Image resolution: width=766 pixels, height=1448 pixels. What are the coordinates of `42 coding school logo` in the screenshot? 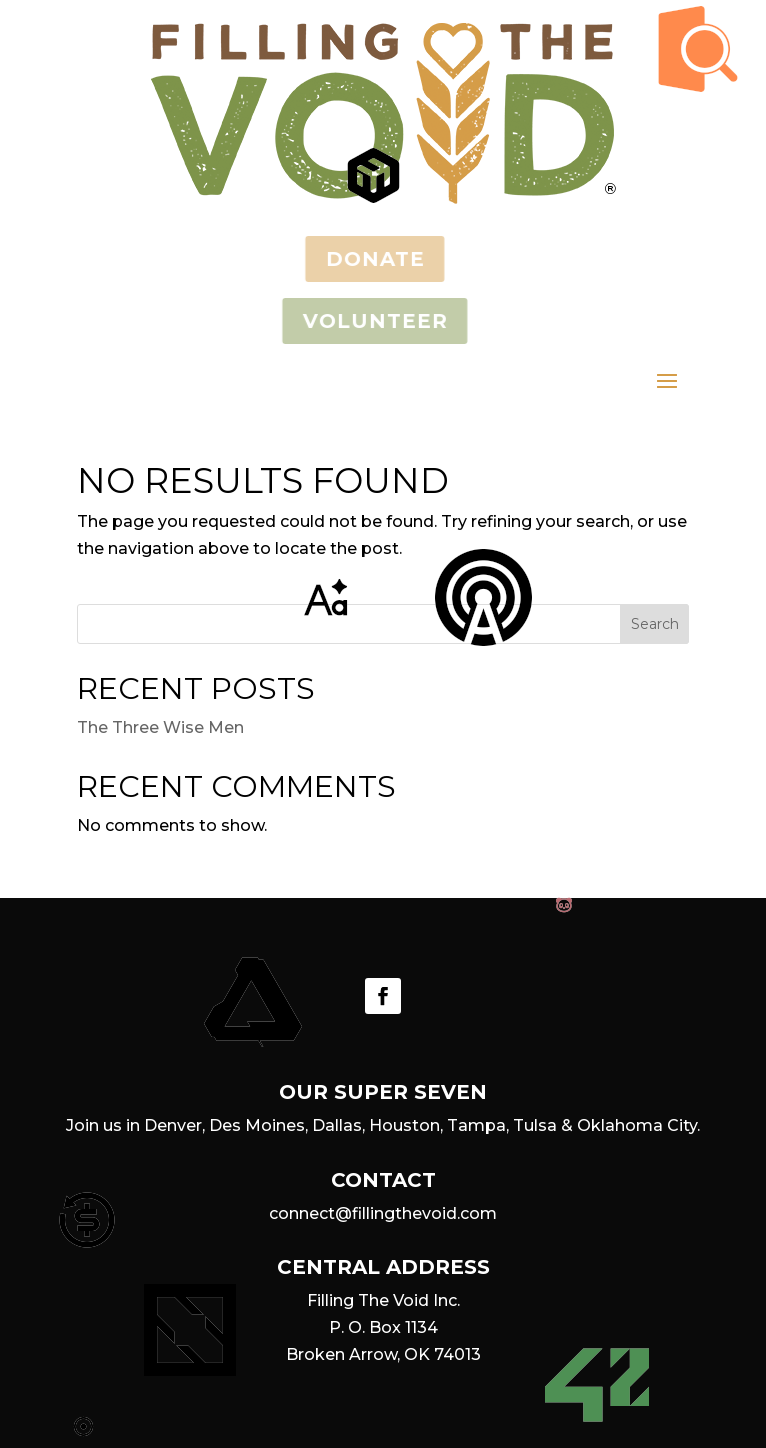 It's located at (597, 1385).